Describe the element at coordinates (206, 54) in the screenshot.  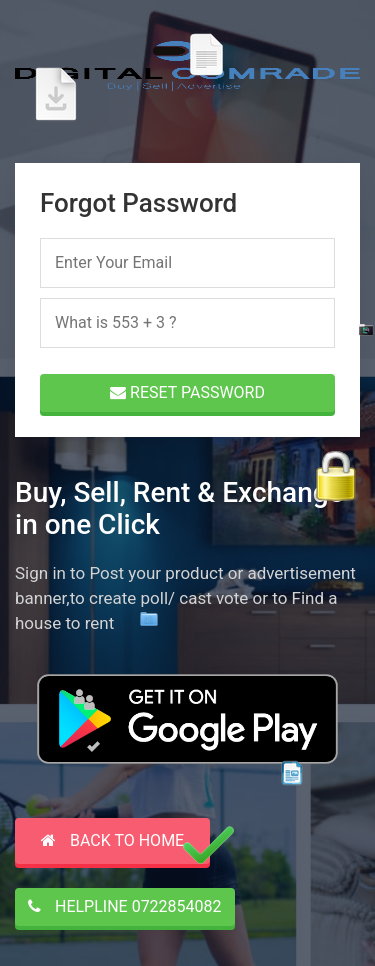
I see `open a plain text file` at that location.